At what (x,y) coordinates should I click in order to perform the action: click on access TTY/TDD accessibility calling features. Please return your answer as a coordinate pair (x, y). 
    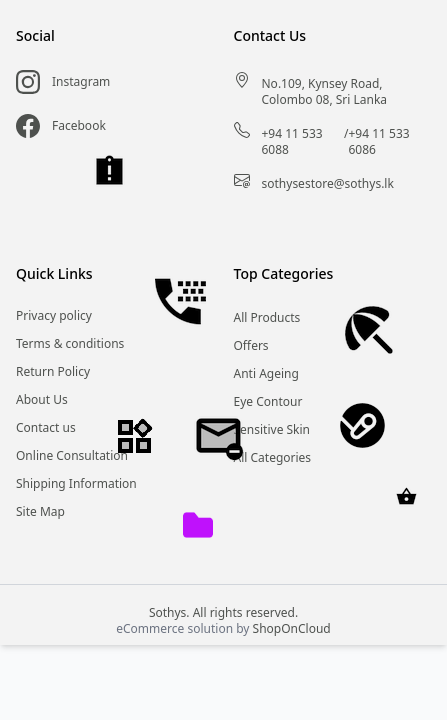
    Looking at the image, I should click on (180, 301).